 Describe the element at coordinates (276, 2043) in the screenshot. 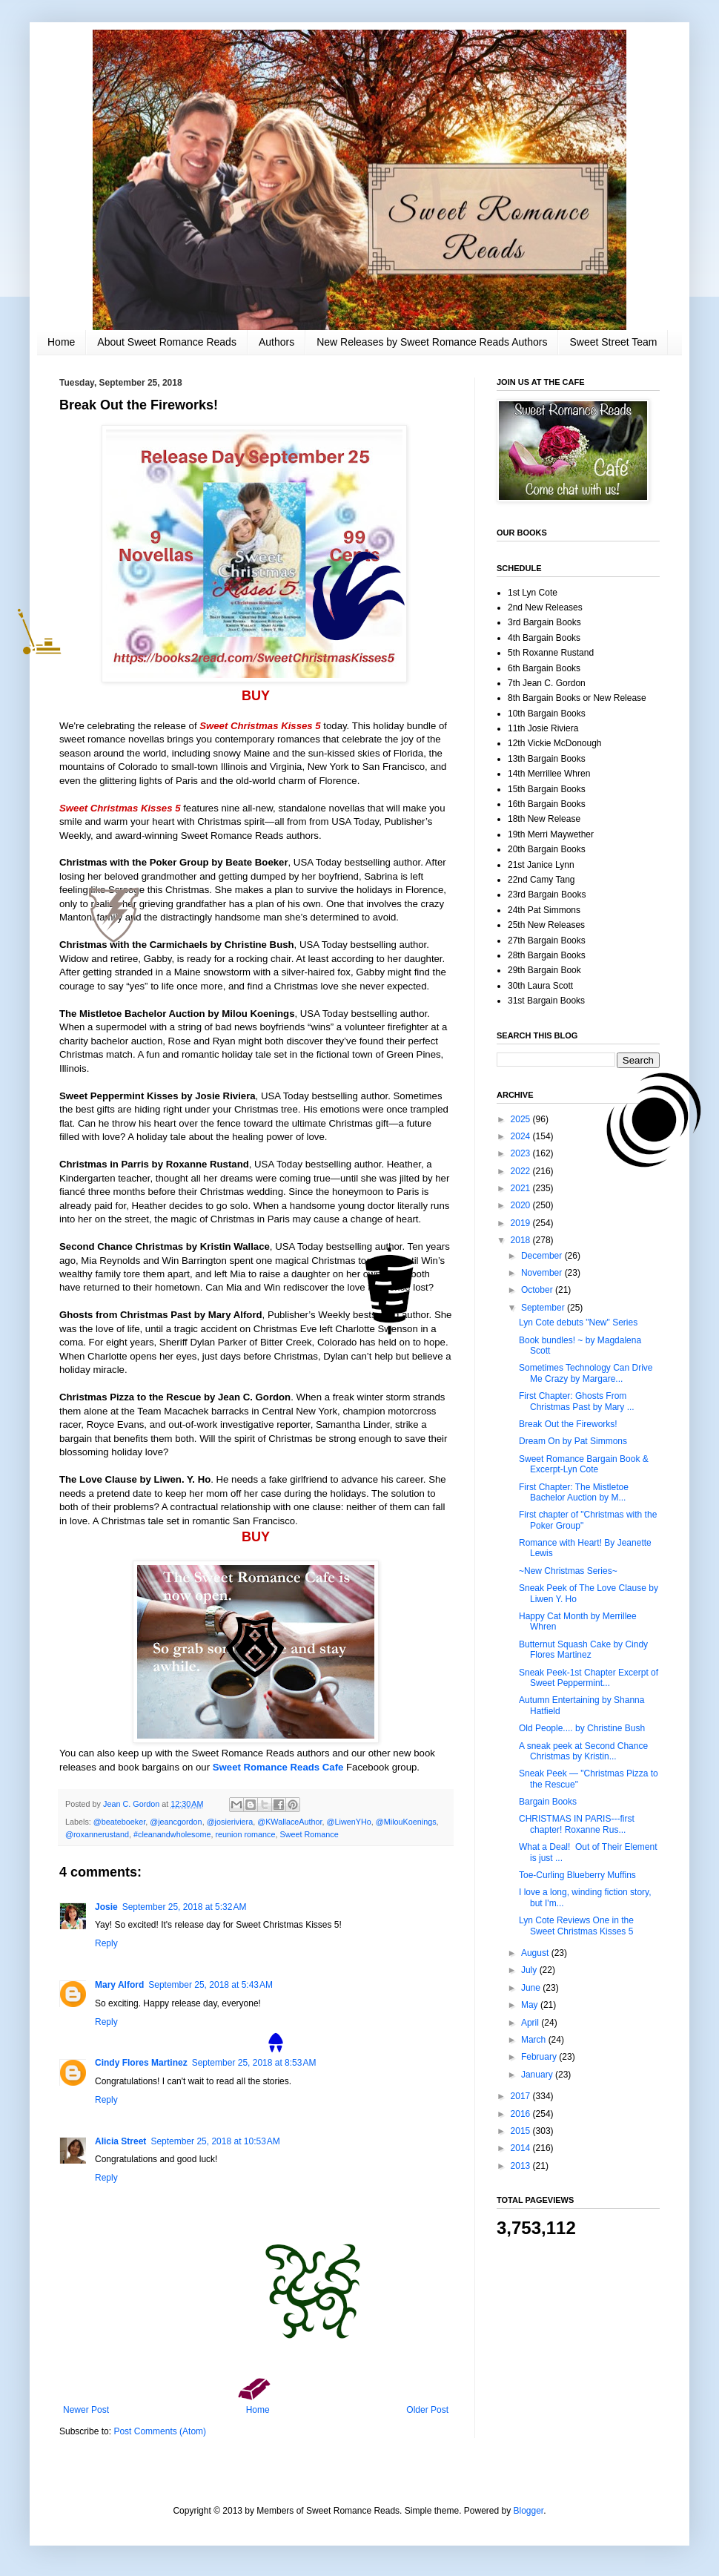

I see `activate jetpack or boost ability` at that location.